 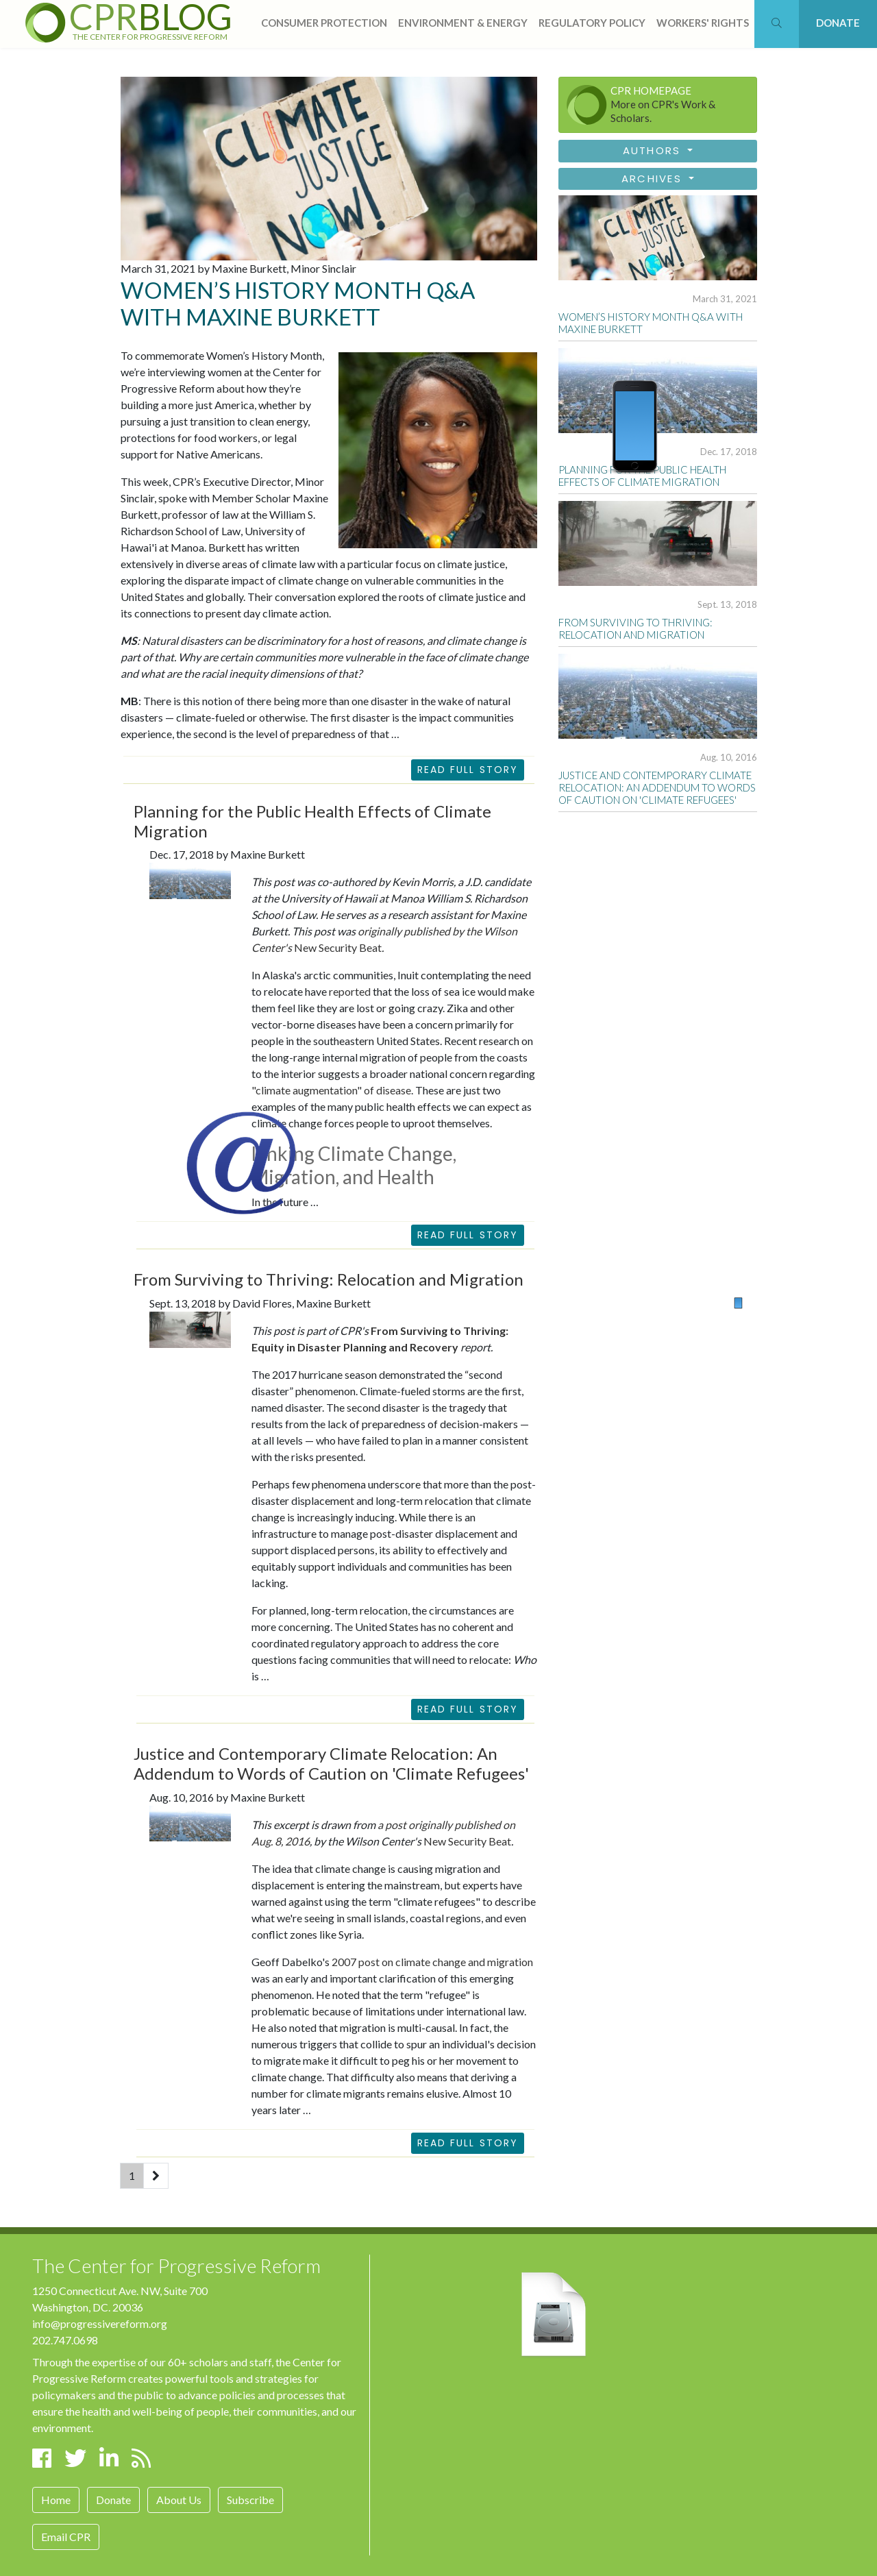 What do you see at coordinates (738, 1303) in the screenshot?
I see `iPad Air M2 device icon` at bounding box center [738, 1303].